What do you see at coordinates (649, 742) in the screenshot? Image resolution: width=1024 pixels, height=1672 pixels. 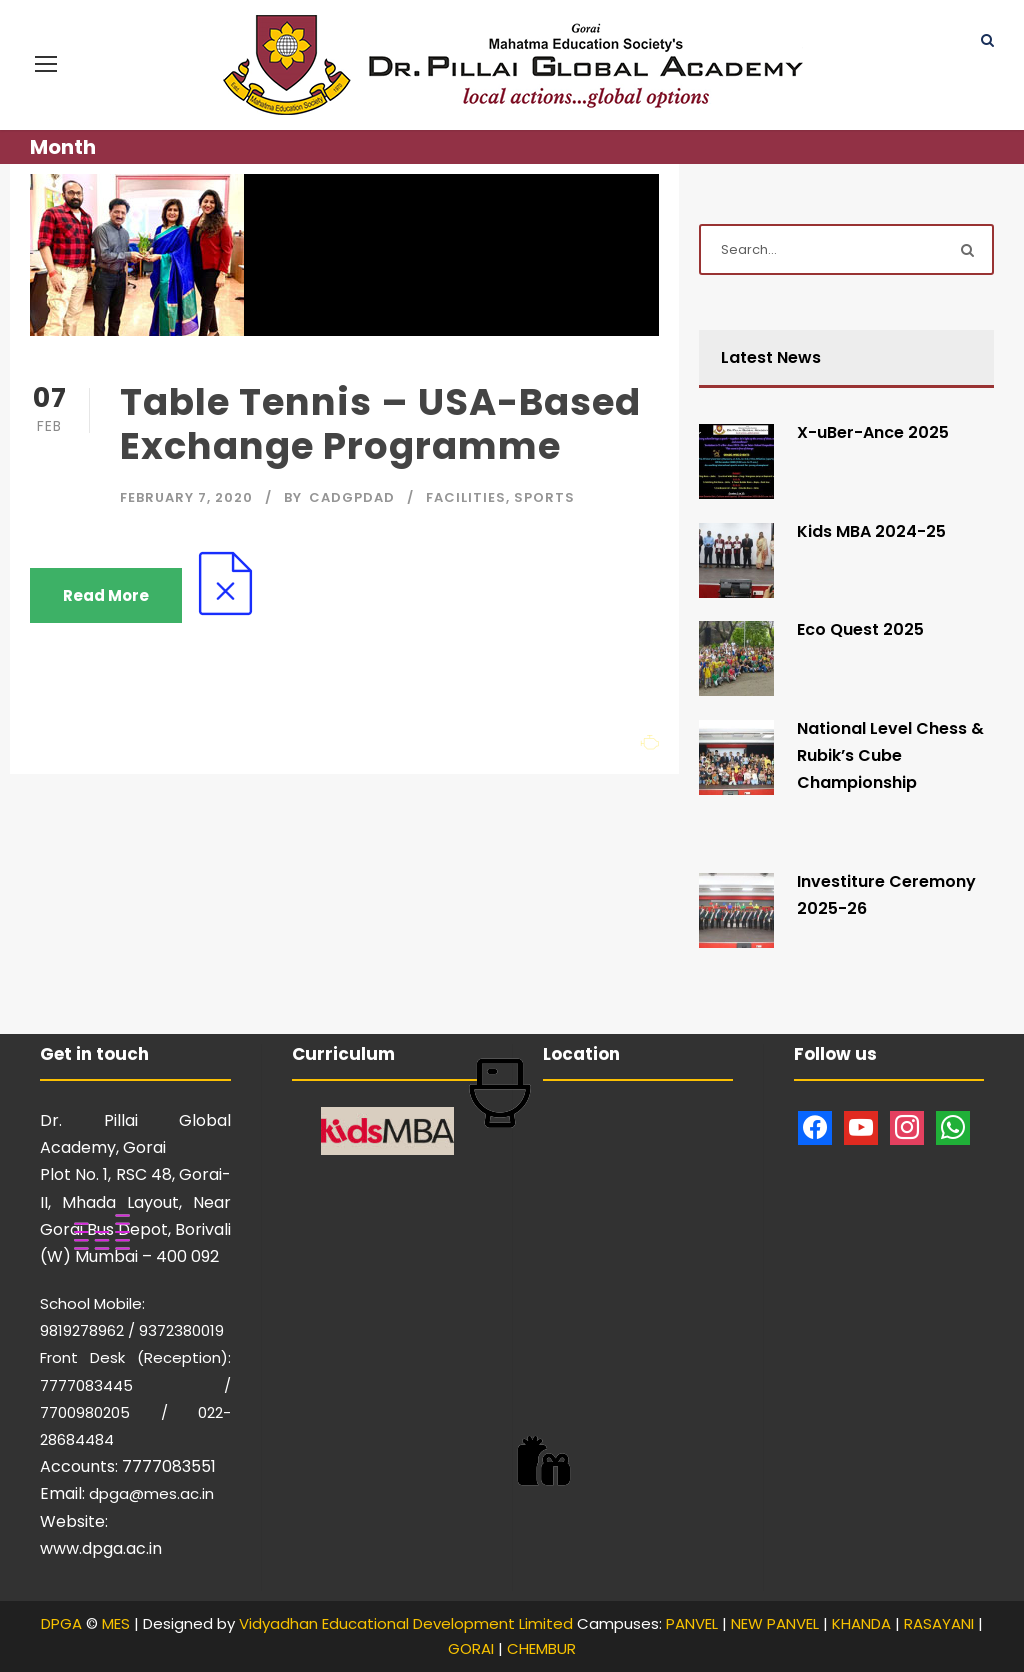 I see `view engine status or diagnostics` at bounding box center [649, 742].